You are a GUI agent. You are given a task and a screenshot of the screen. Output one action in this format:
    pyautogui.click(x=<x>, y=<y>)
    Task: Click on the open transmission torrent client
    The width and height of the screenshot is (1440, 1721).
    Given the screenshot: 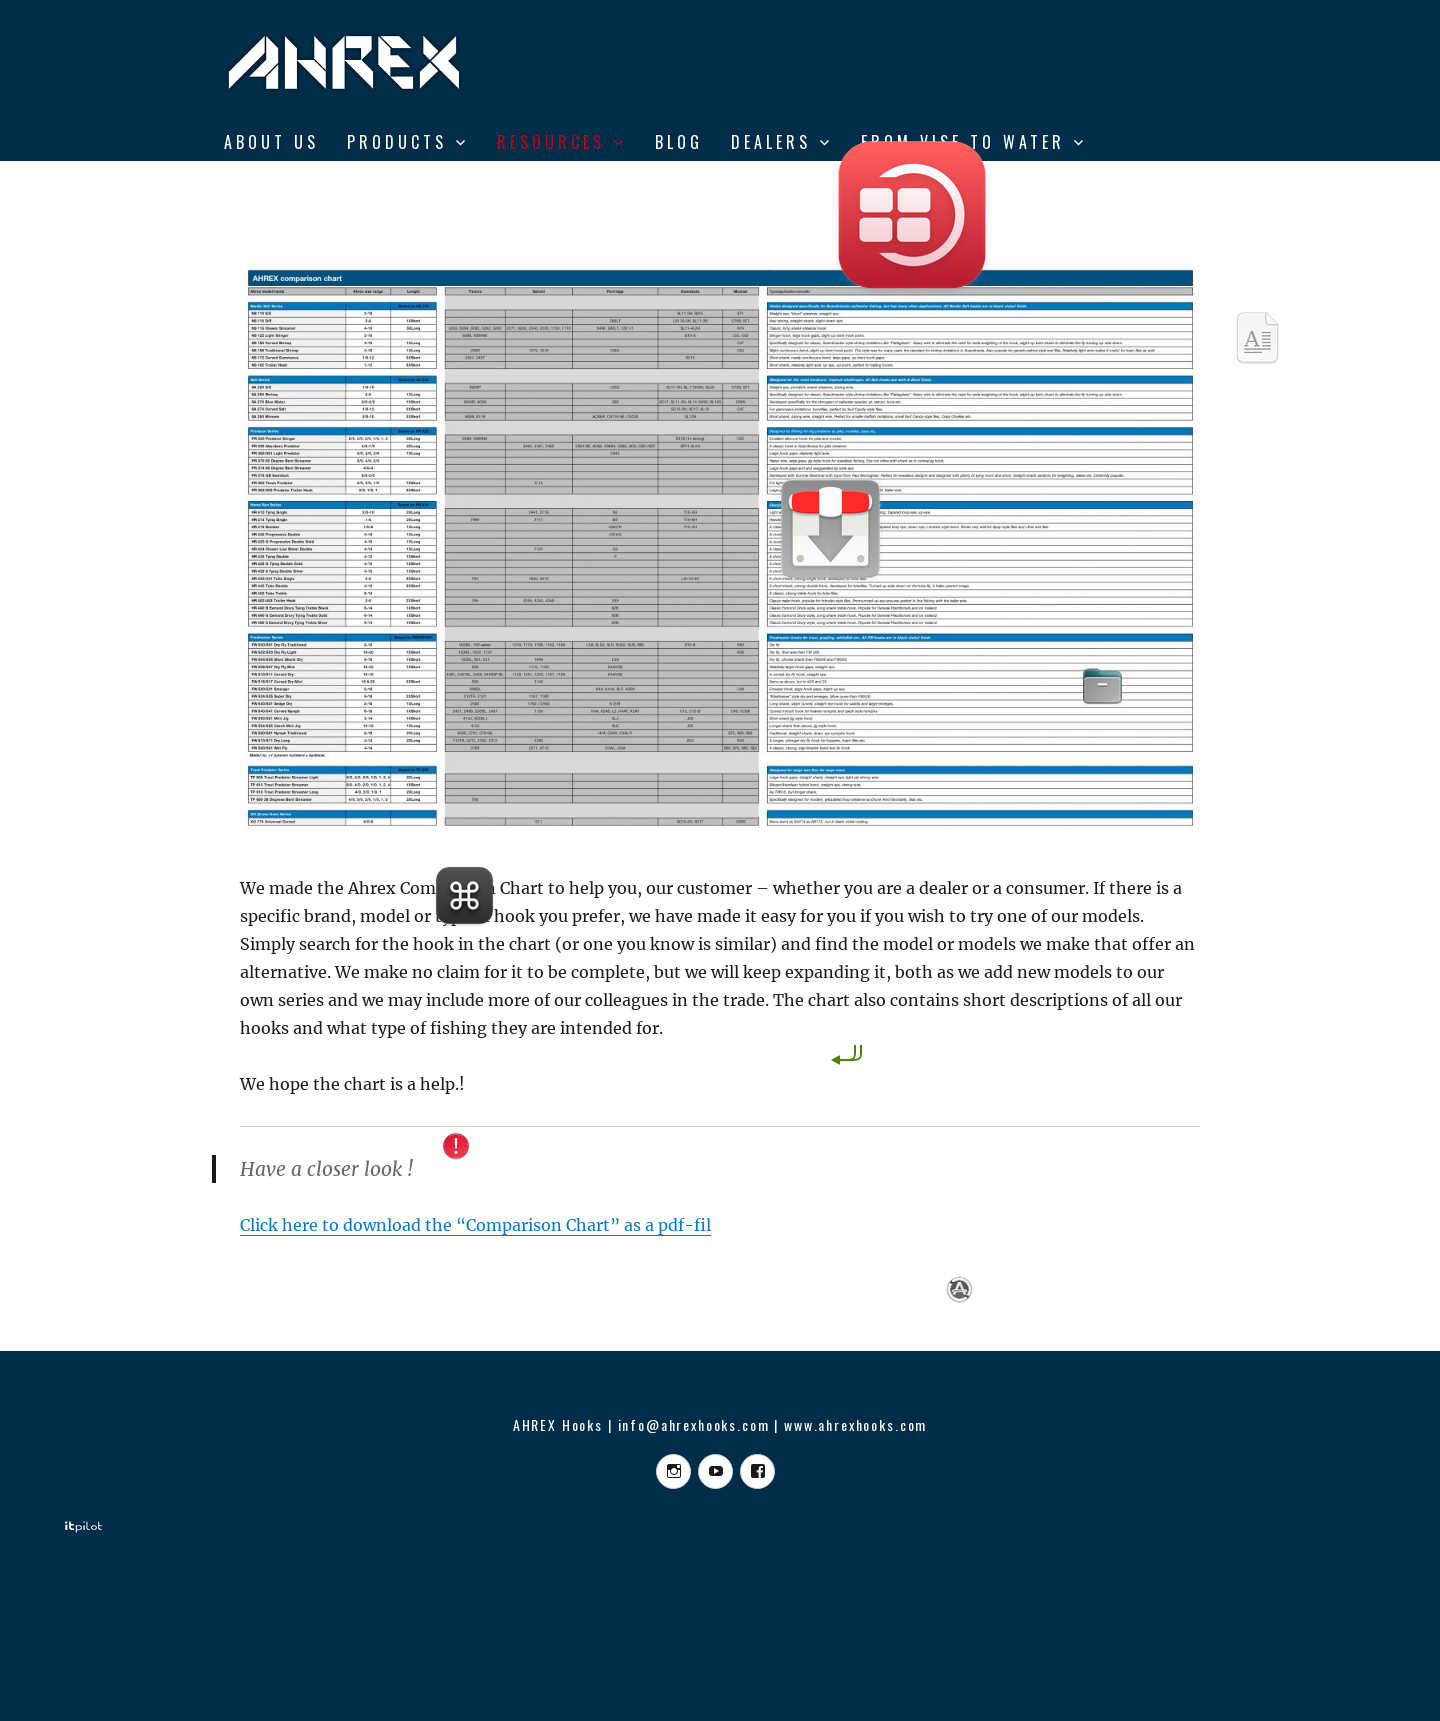 What is the action you would take?
    pyautogui.click(x=830, y=528)
    